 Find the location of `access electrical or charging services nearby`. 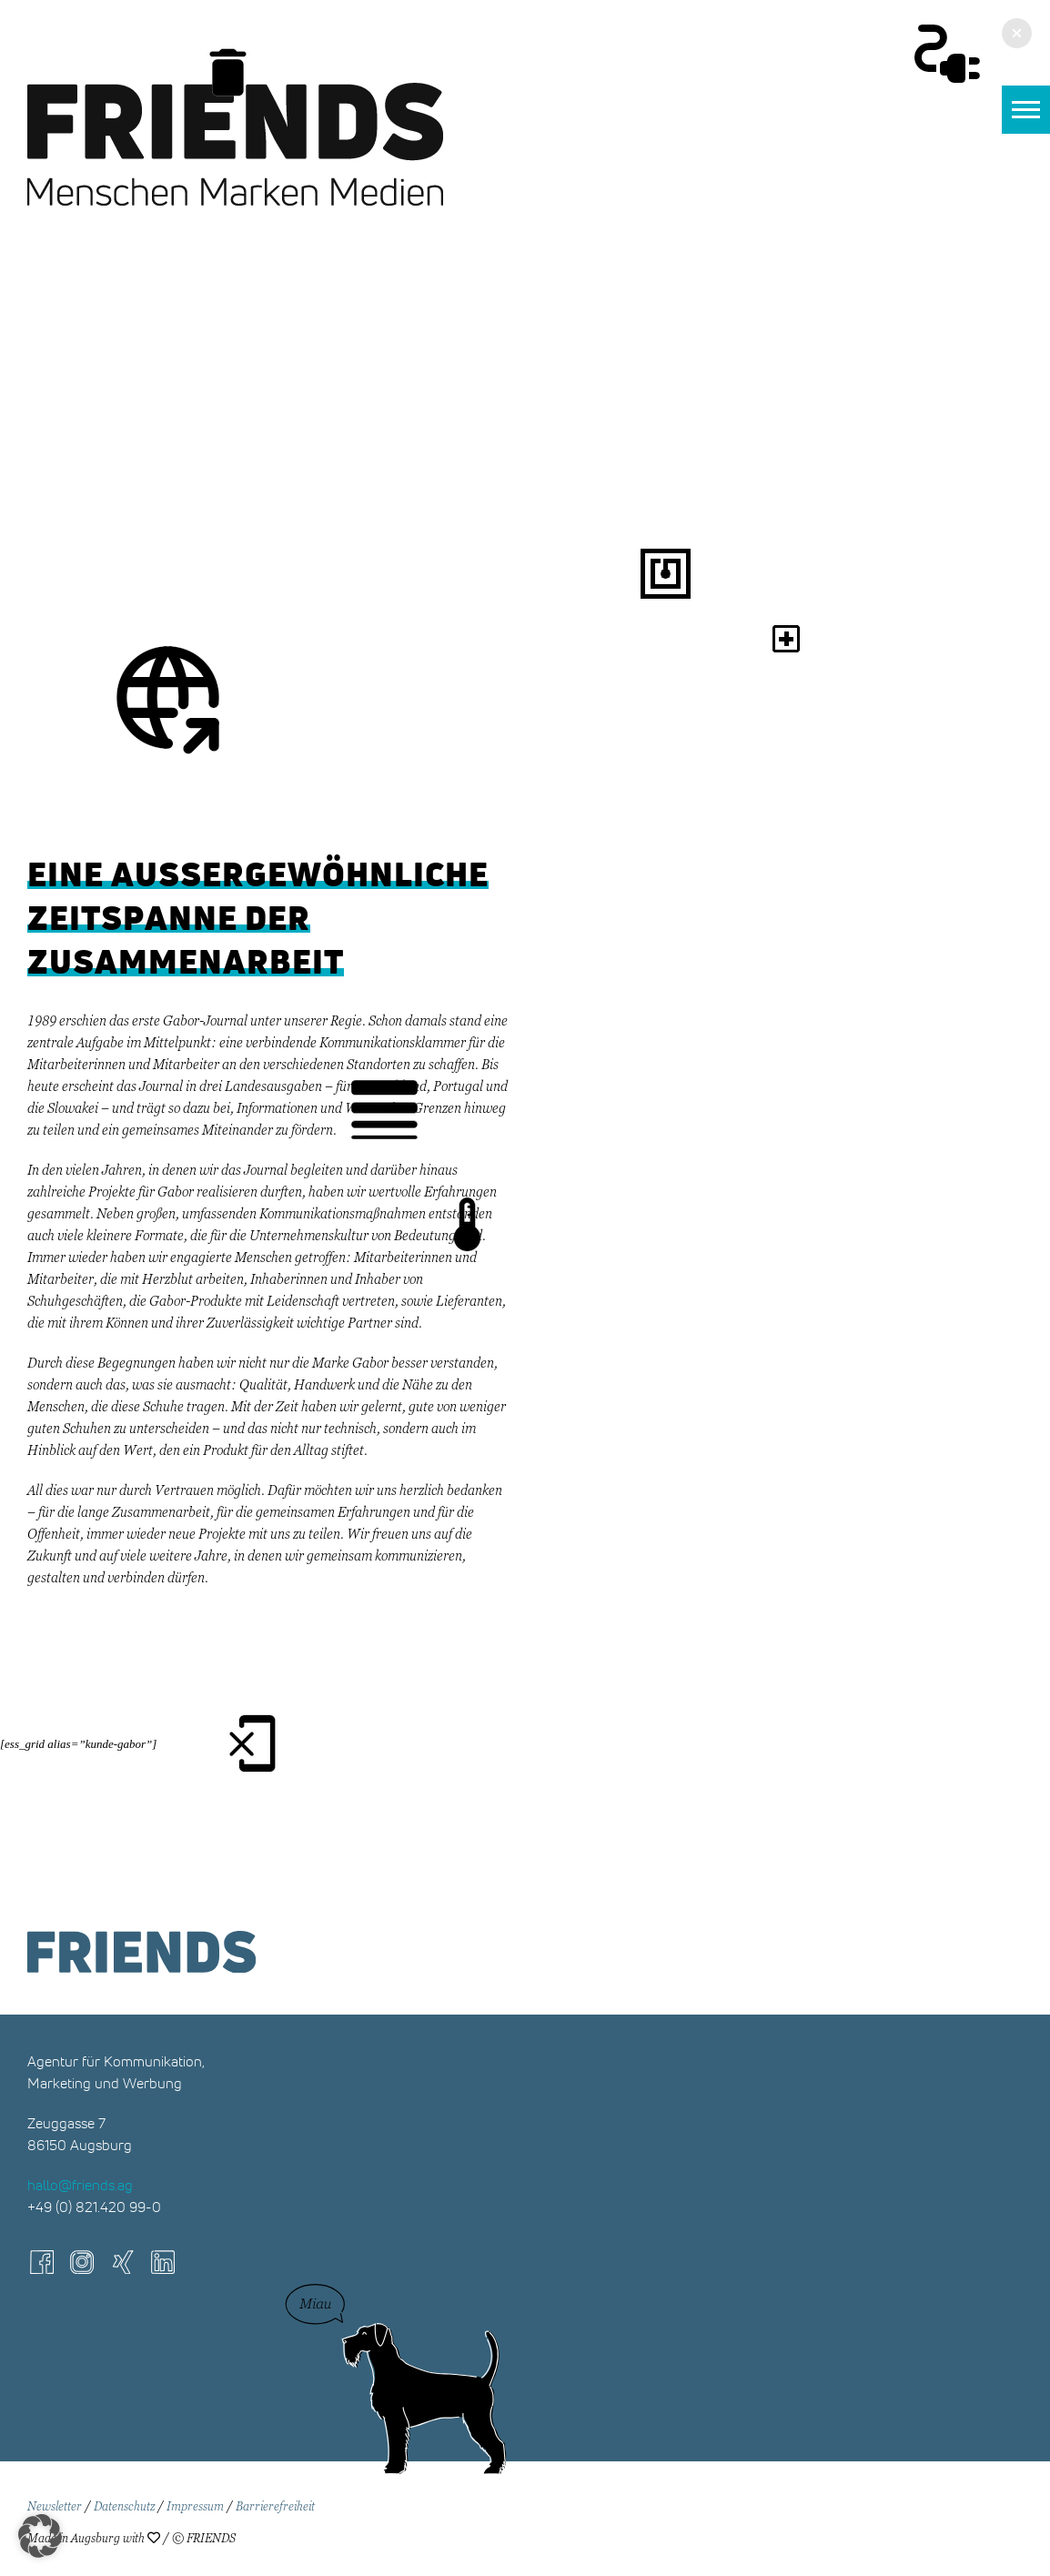

access electrical or charging services nearby is located at coordinates (947, 54).